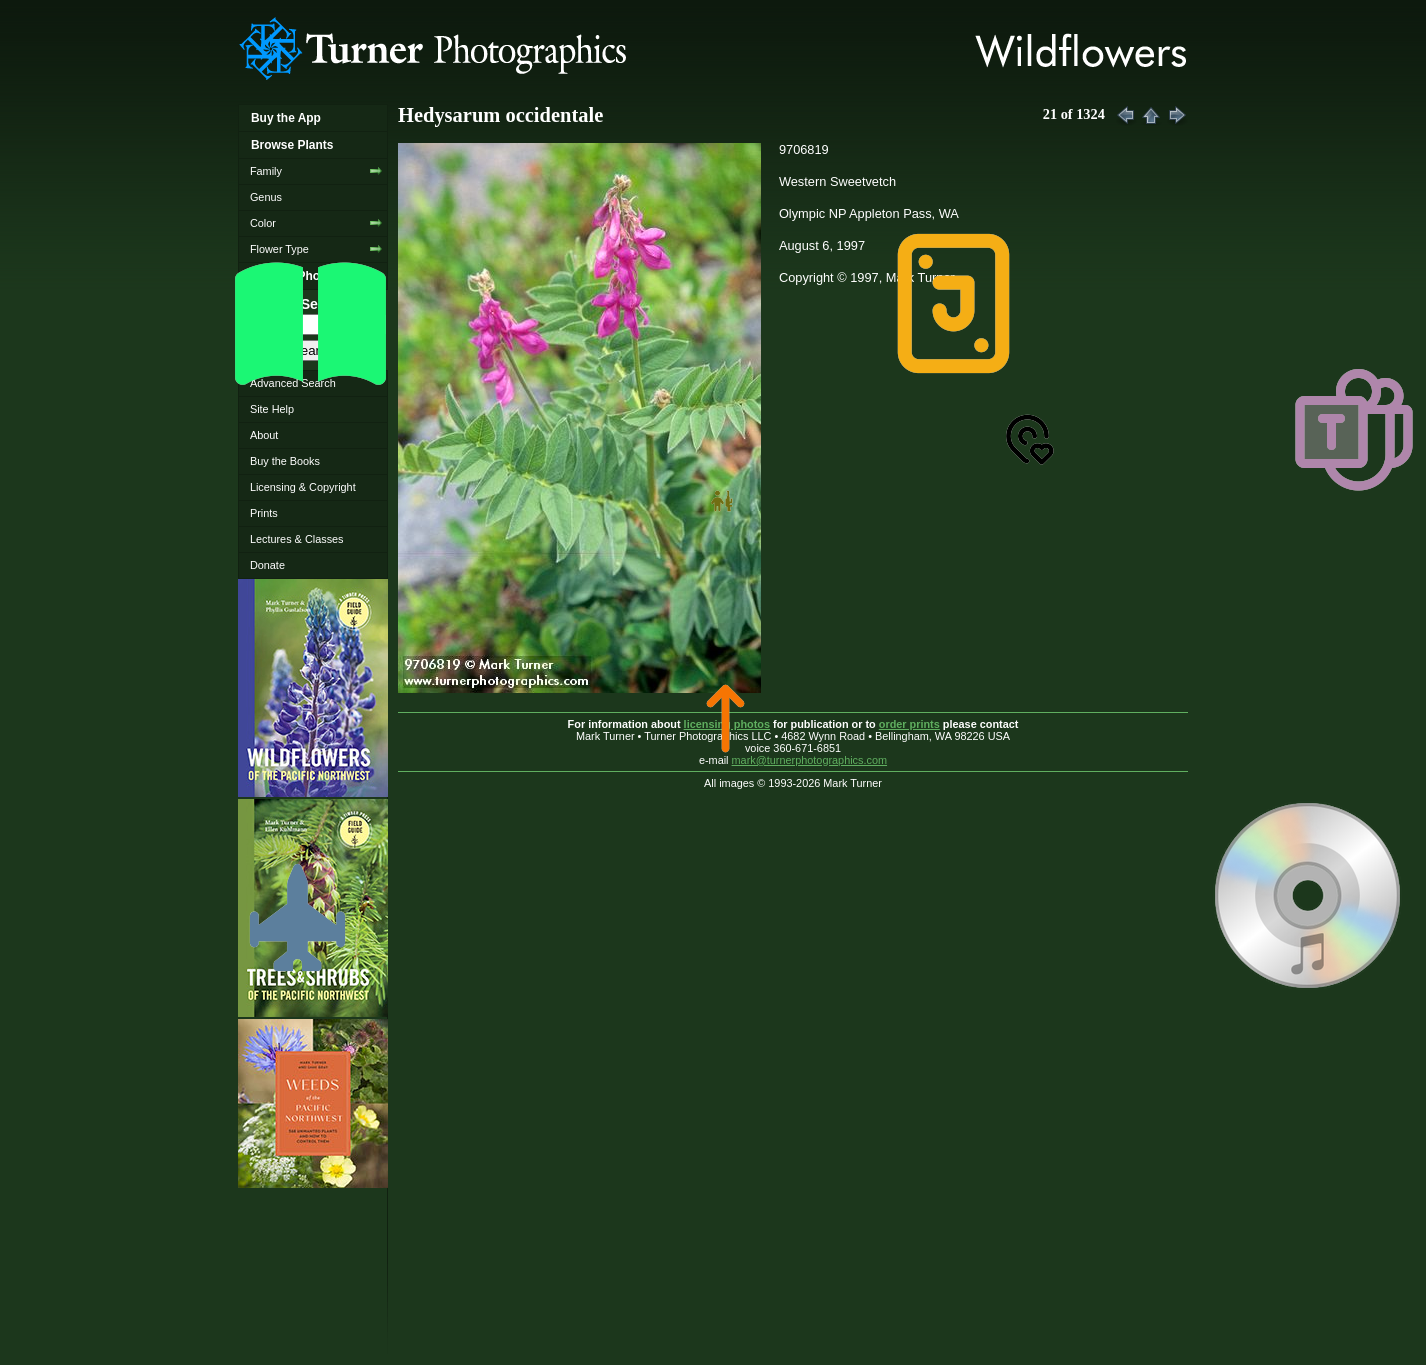 The width and height of the screenshot is (1426, 1365). I want to click on indicates content related to child soldiers or armed conflict involving minors, so click(722, 501).